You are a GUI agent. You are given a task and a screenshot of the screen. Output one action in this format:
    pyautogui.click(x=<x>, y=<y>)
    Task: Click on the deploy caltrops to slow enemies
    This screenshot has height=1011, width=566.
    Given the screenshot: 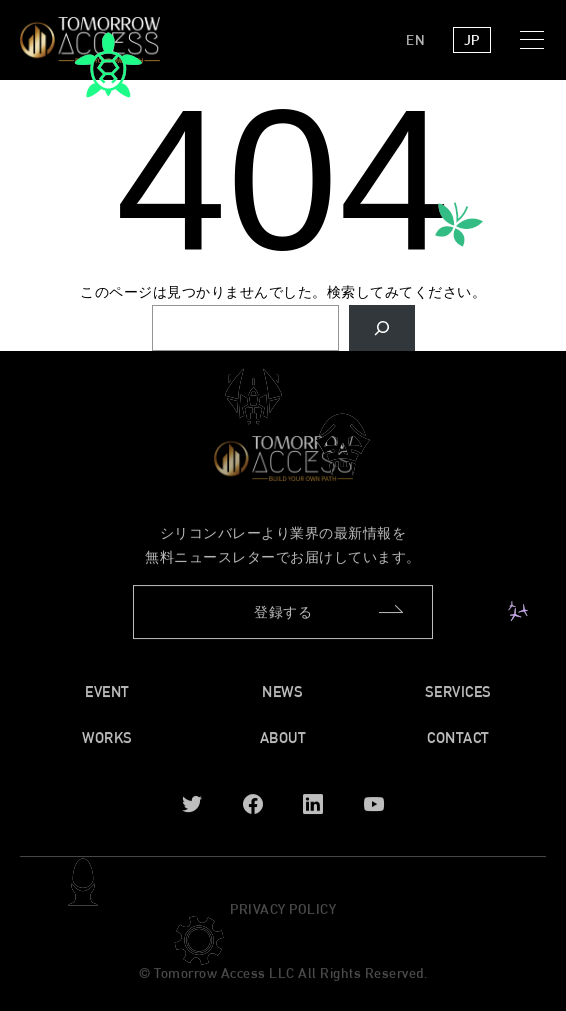 What is the action you would take?
    pyautogui.click(x=518, y=611)
    